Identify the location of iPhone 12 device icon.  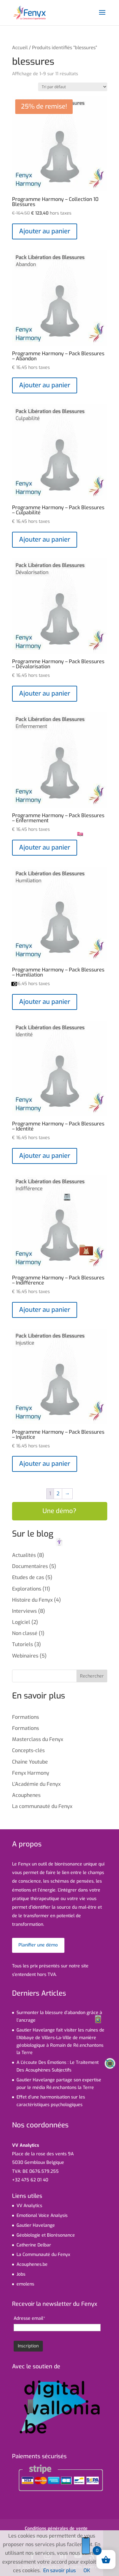
(86, 2546).